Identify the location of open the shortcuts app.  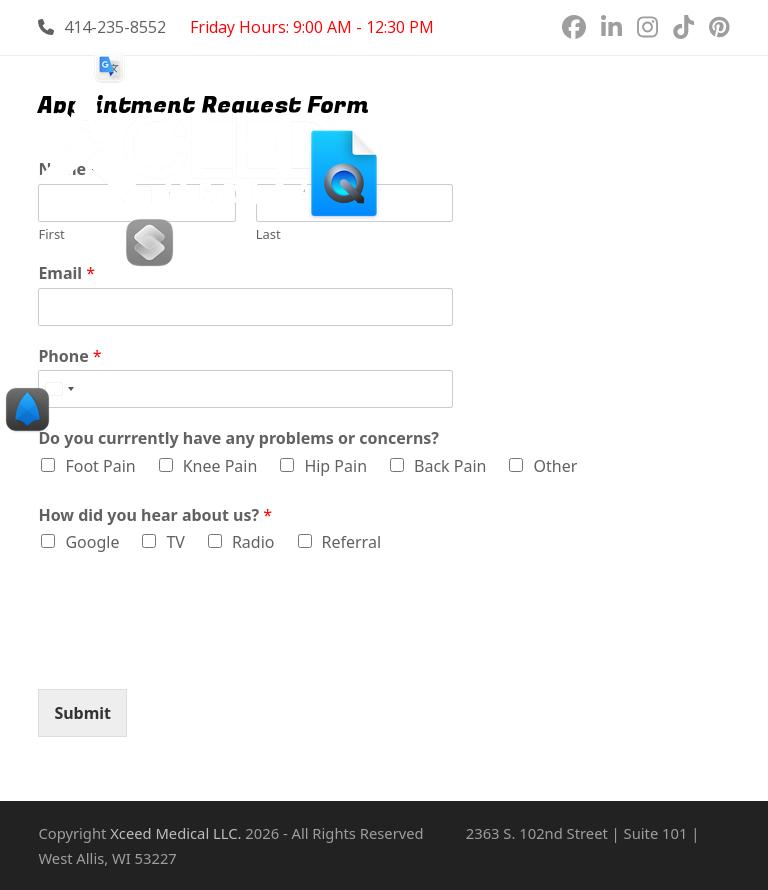
(149, 242).